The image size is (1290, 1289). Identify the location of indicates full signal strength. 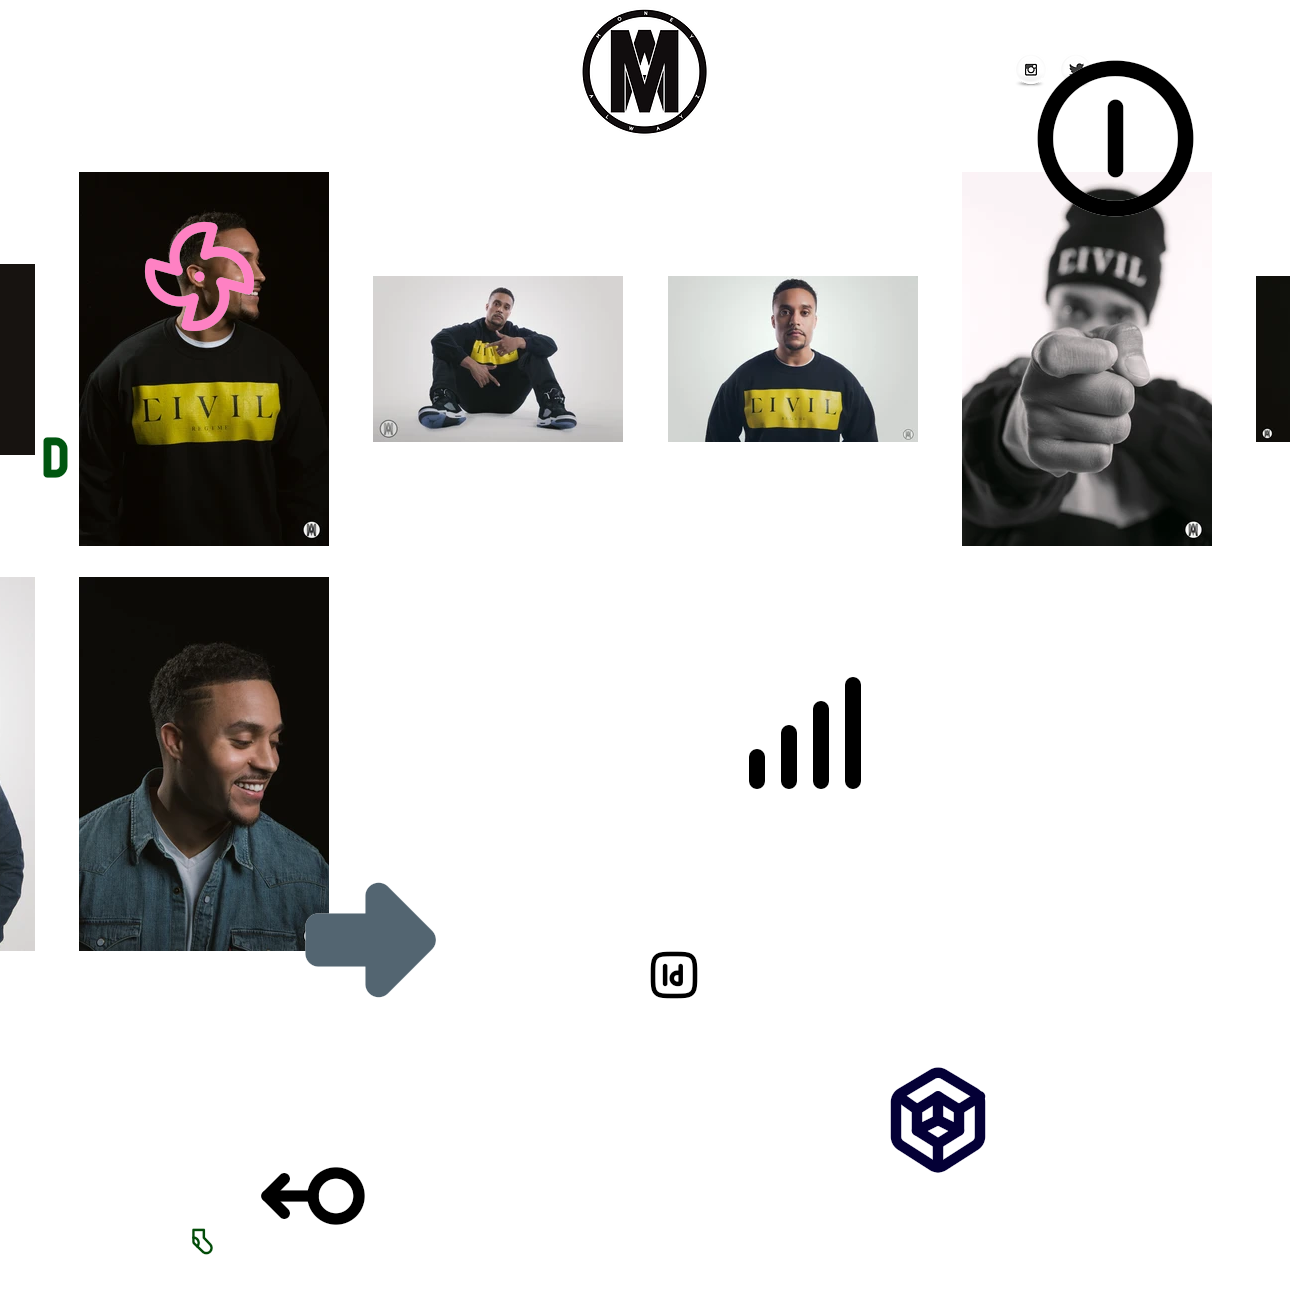
(805, 733).